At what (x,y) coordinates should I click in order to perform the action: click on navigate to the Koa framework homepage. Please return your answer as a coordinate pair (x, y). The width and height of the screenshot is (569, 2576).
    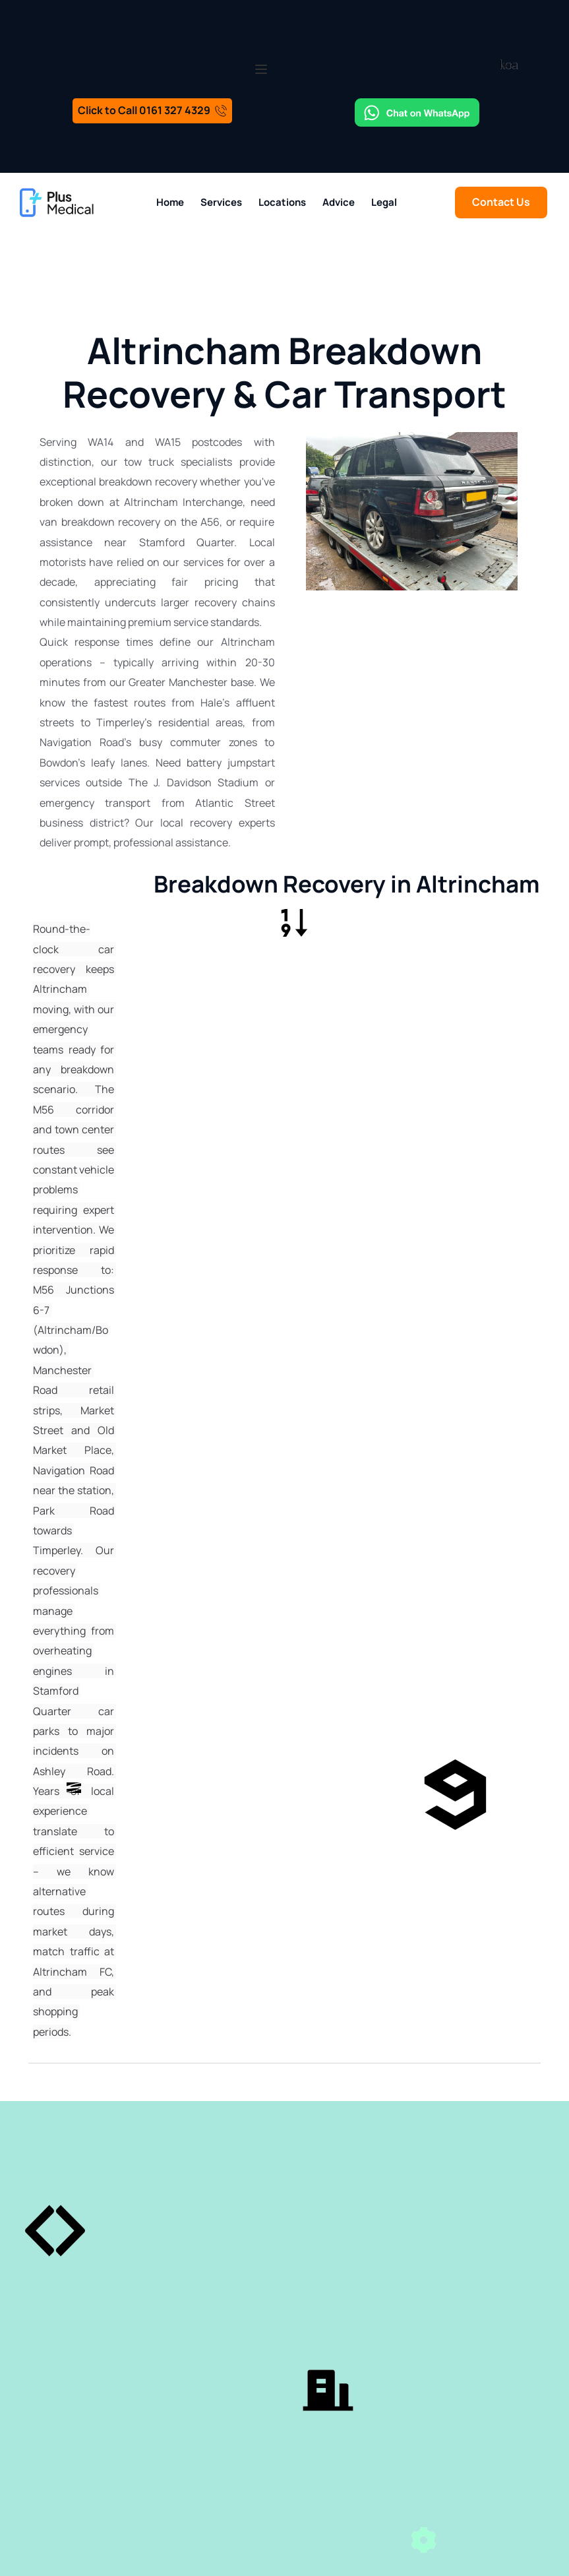
    Looking at the image, I should click on (509, 64).